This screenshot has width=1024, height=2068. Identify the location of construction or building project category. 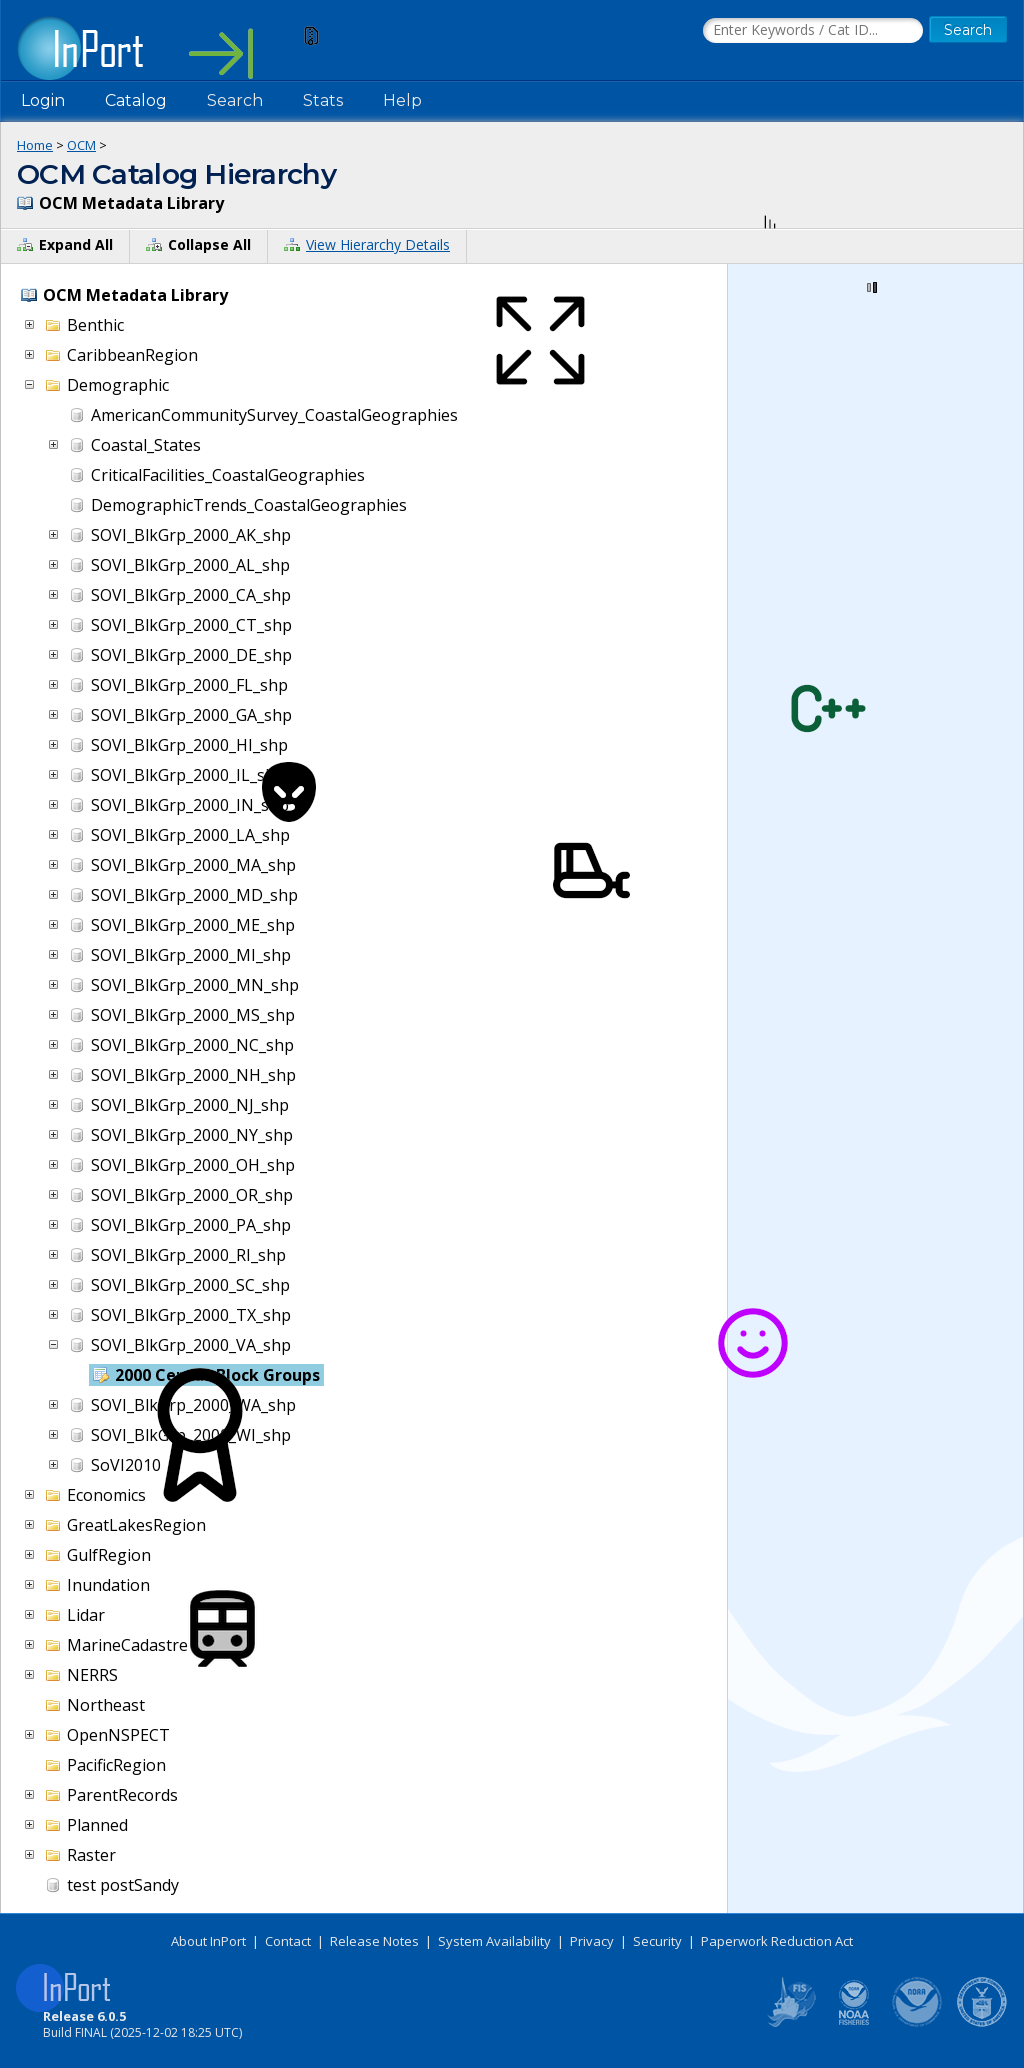
(591, 870).